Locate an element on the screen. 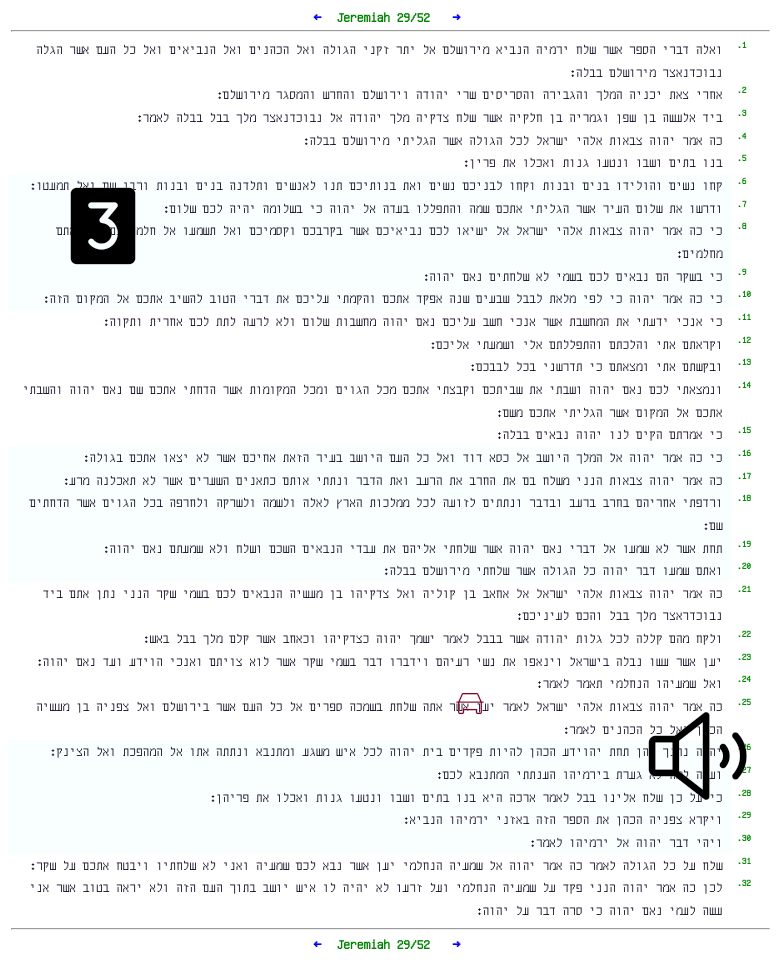 This screenshot has width=781, height=960. indicates step three in a multi-step process is located at coordinates (103, 226).